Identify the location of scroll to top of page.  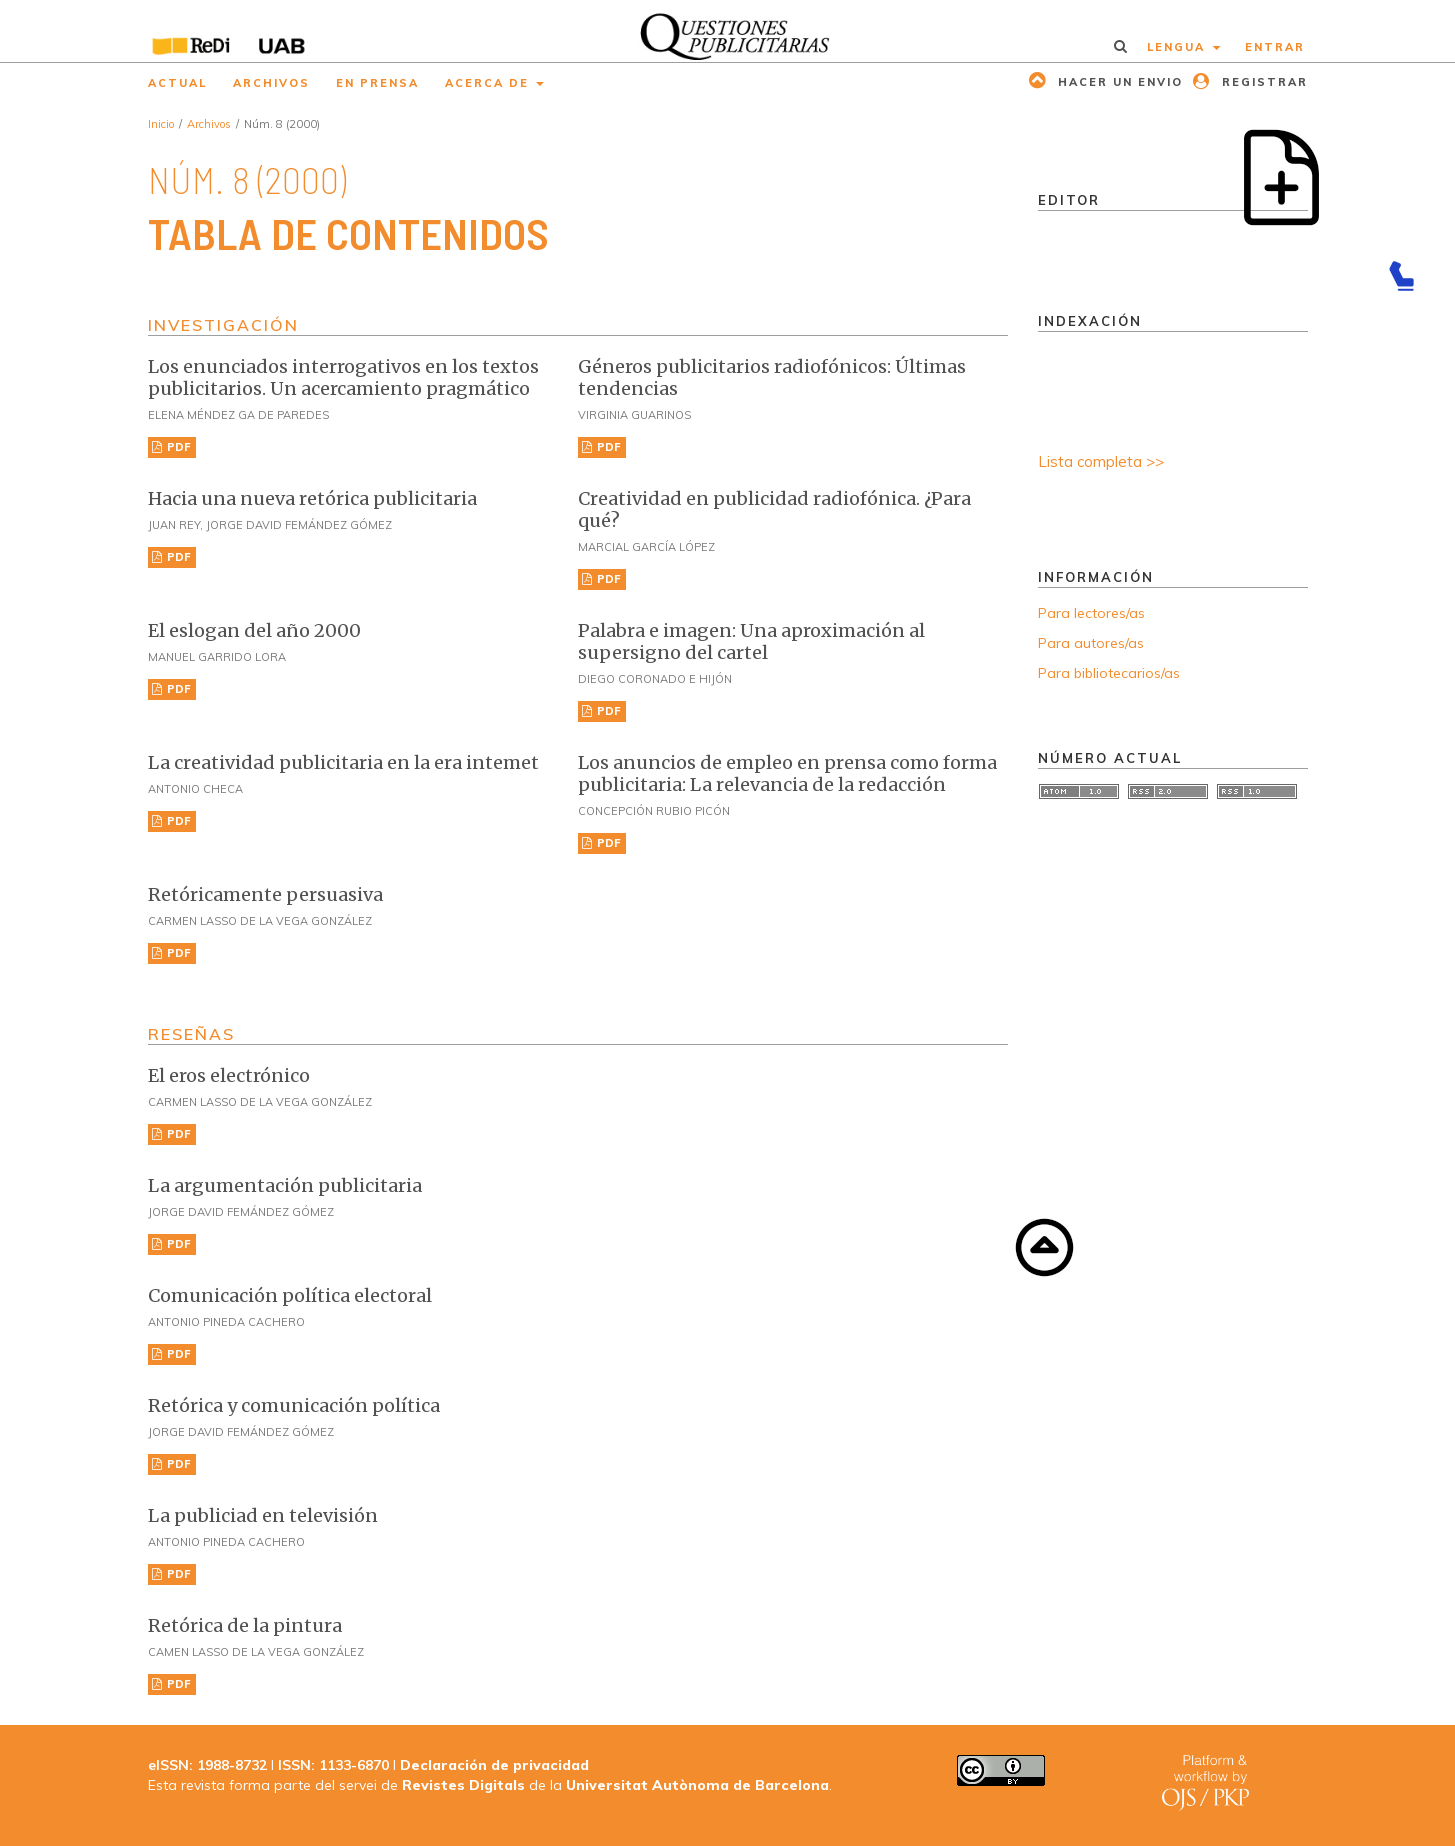
(1044, 1247).